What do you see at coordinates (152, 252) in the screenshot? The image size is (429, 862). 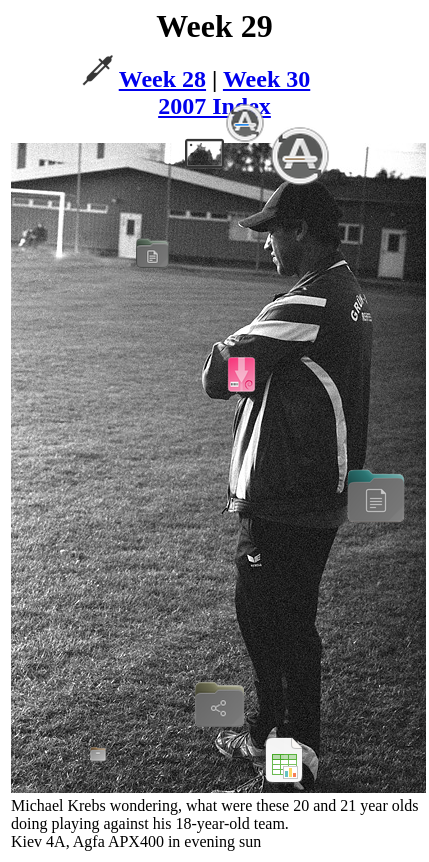 I see `open your documents folder` at bounding box center [152, 252].